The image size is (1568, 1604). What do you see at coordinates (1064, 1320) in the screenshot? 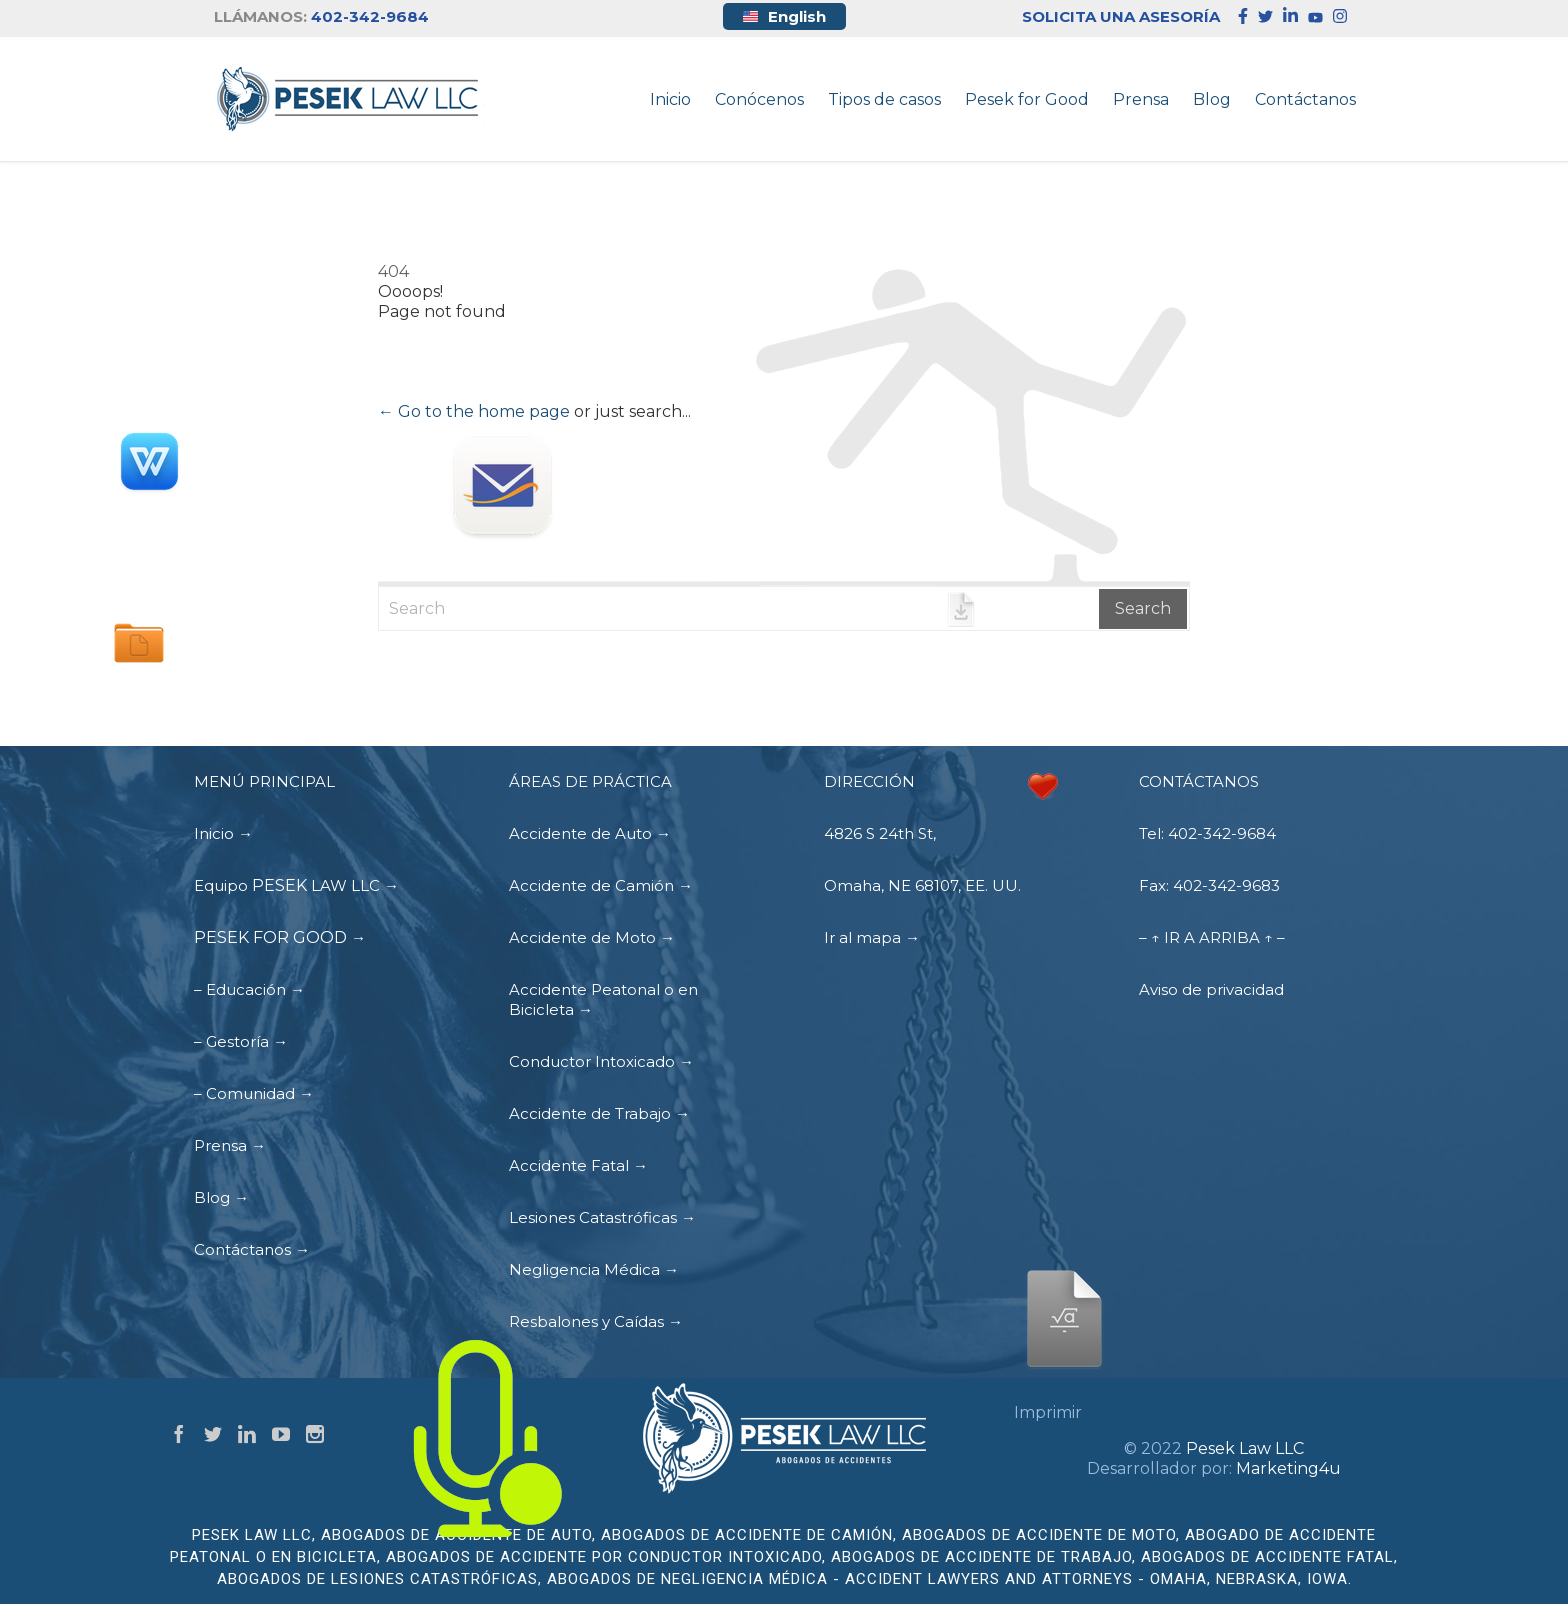
I see `open an opendocument formula file` at bounding box center [1064, 1320].